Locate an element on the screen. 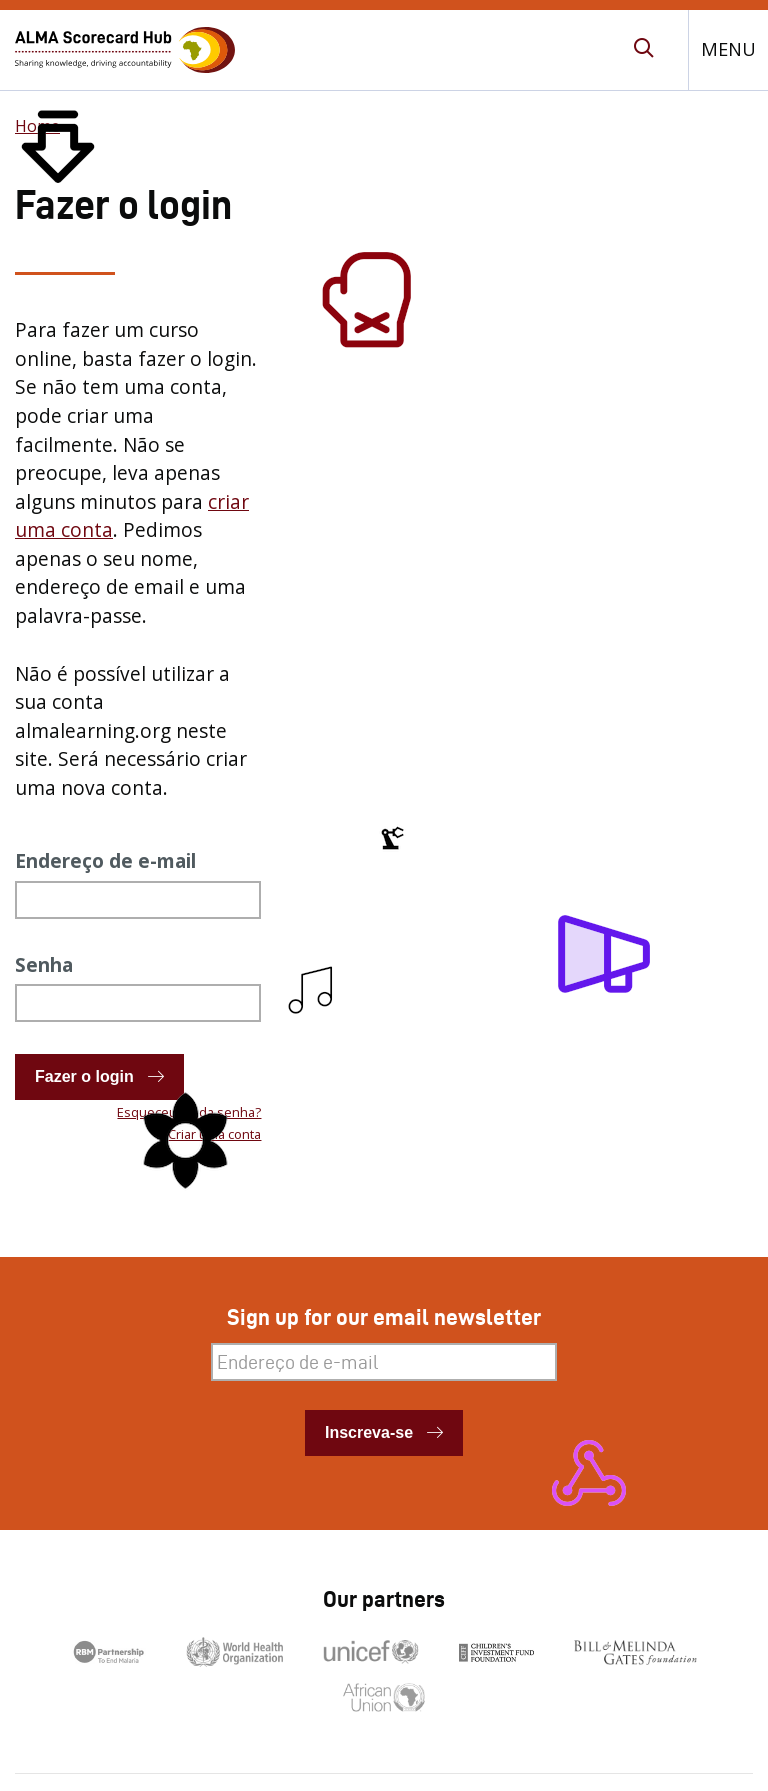 The image size is (768, 1791). apply a vintage or retro photo filter is located at coordinates (185, 1140).